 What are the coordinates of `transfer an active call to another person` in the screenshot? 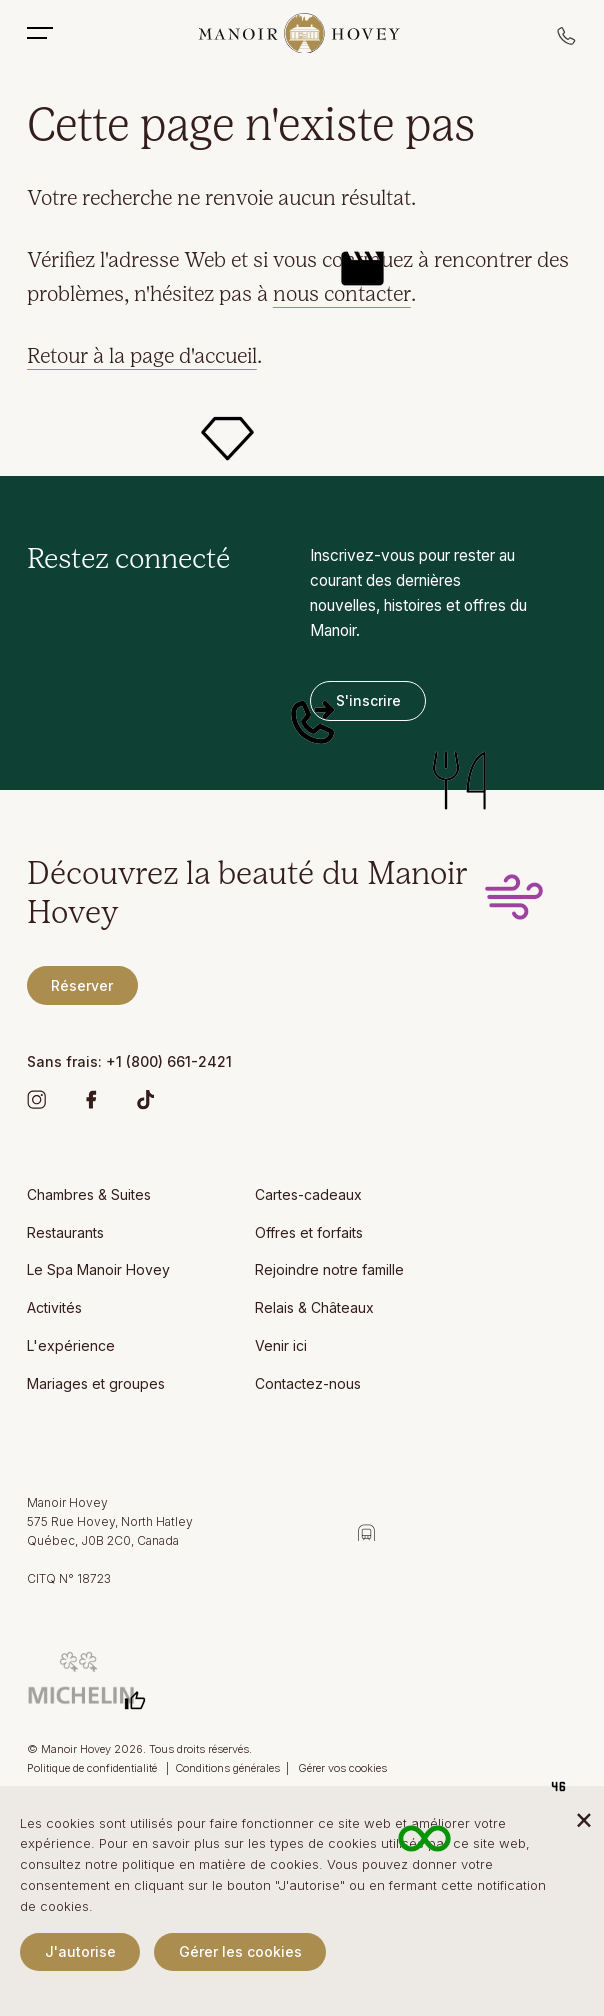 It's located at (313, 721).